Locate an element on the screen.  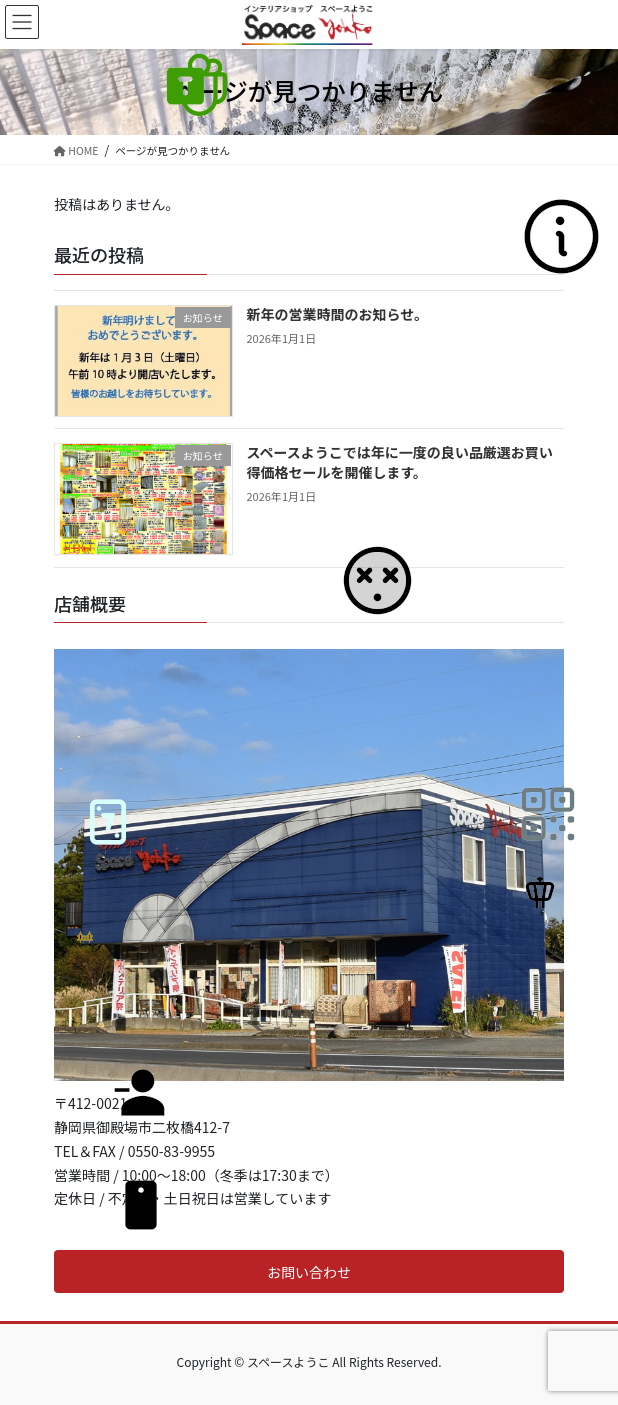
indicates an error or failed action is located at coordinates (377, 580).